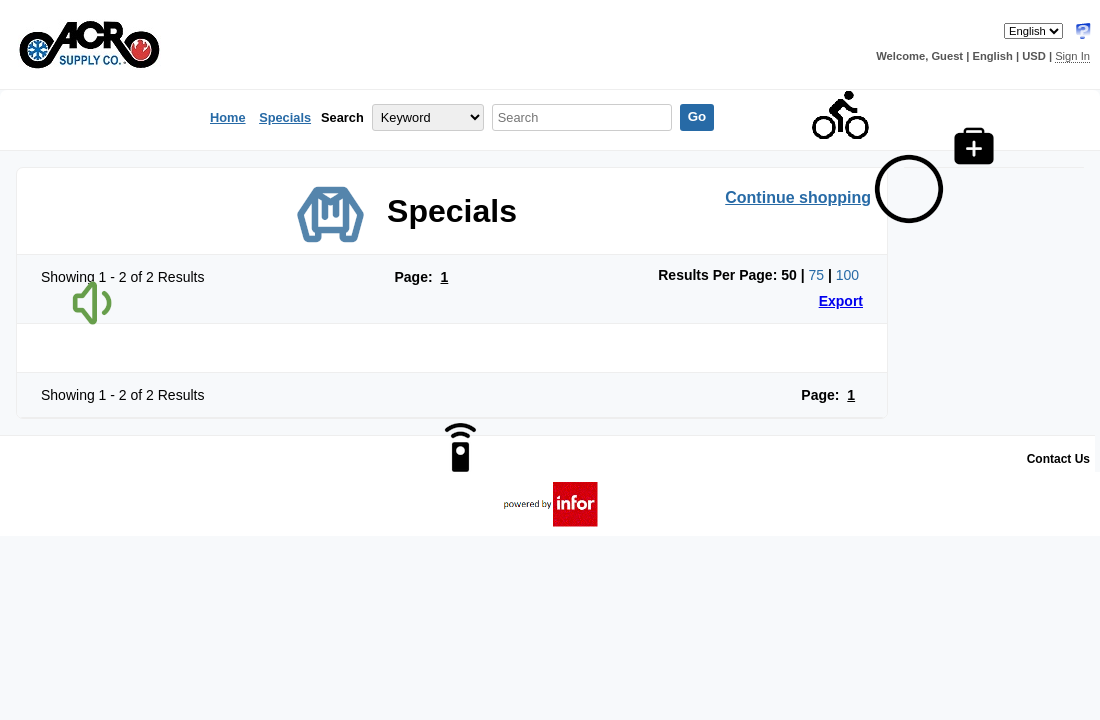 The width and height of the screenshot is (1100, 720). What do you see at coordinates (840, 115) in the screenshot?
I see `get cycling directions` at bounding box center [840, 115].